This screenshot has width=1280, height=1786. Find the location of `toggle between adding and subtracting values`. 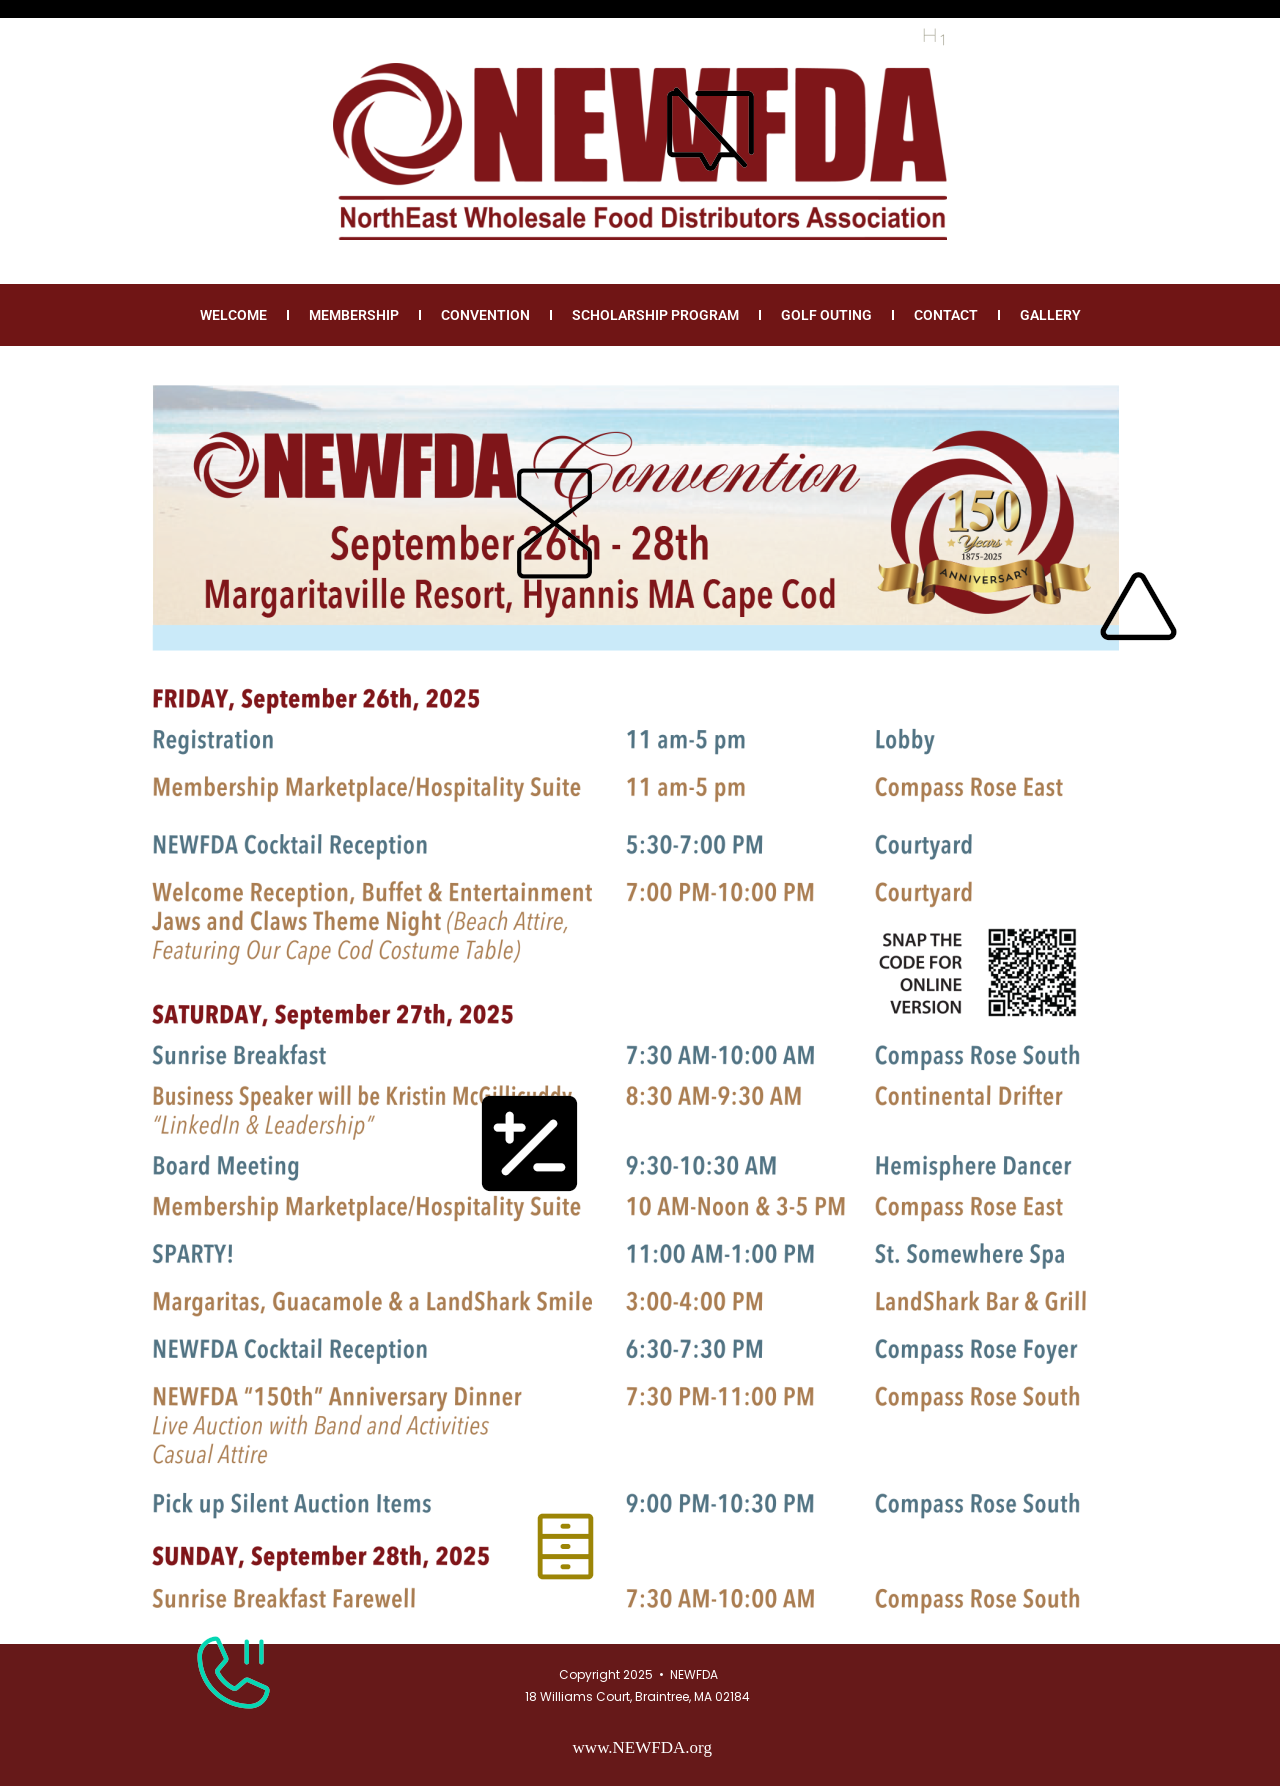

toggle between adding and subtracting values is located at coordinates (529, 1143).